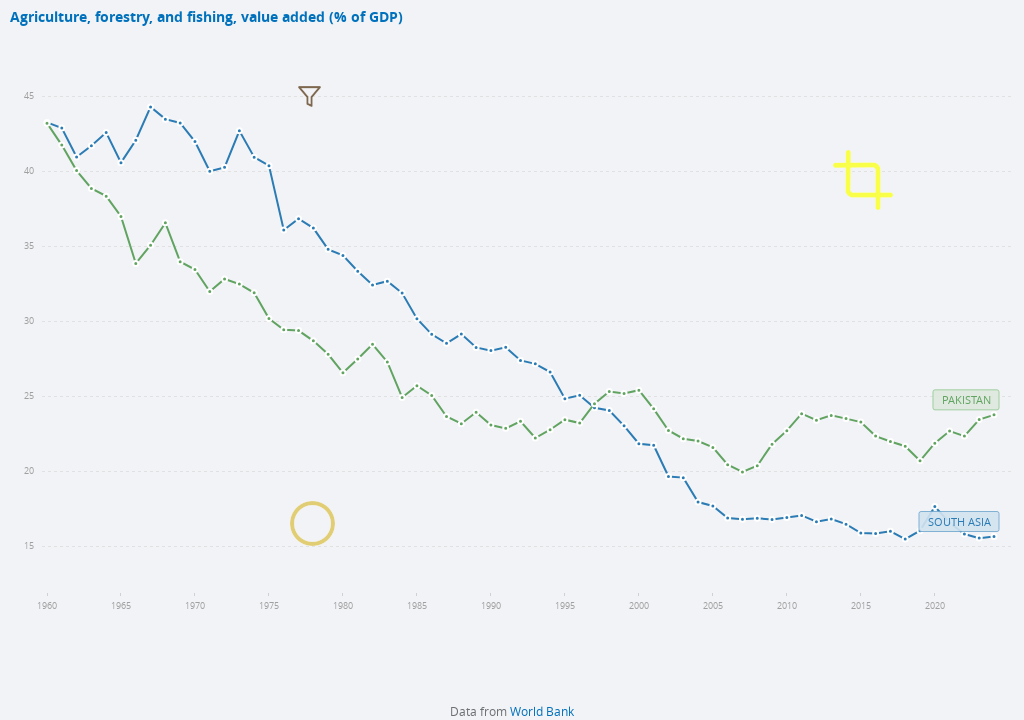 The width and height of the screenshot is (1024, 720). Describe the element at coordinates (312, 523) in the screenshot. I see `unselected option in a radio button group` at that location.